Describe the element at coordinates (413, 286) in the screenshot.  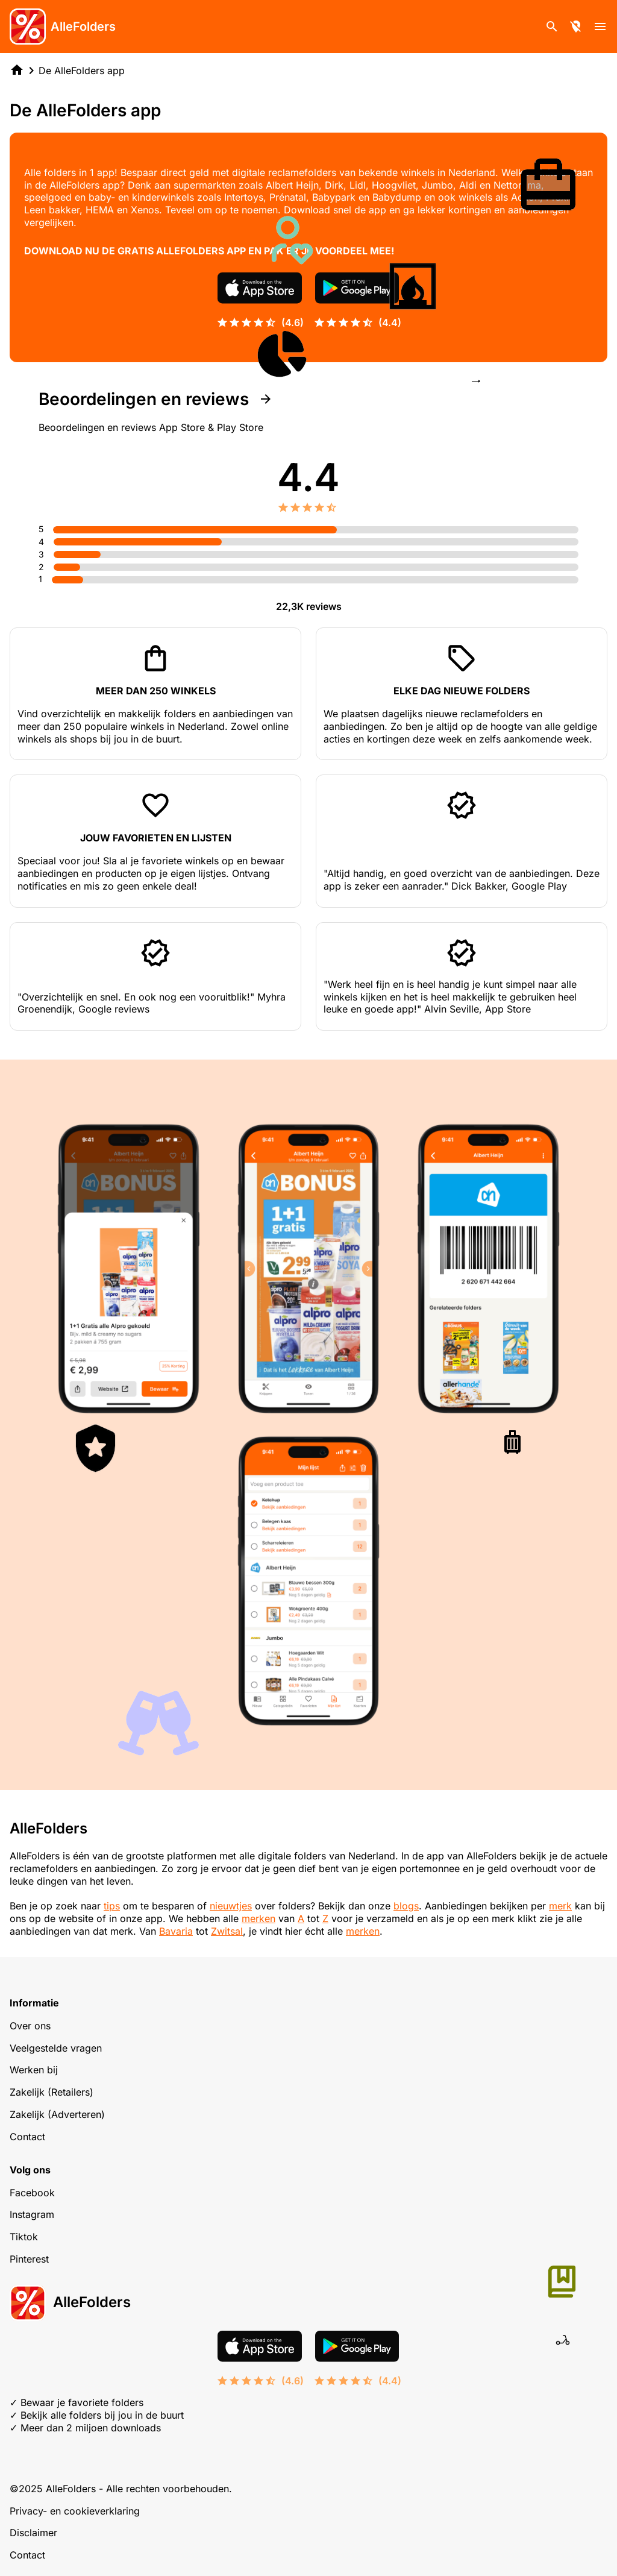
I see `access fireplace or heating controls` at that location.